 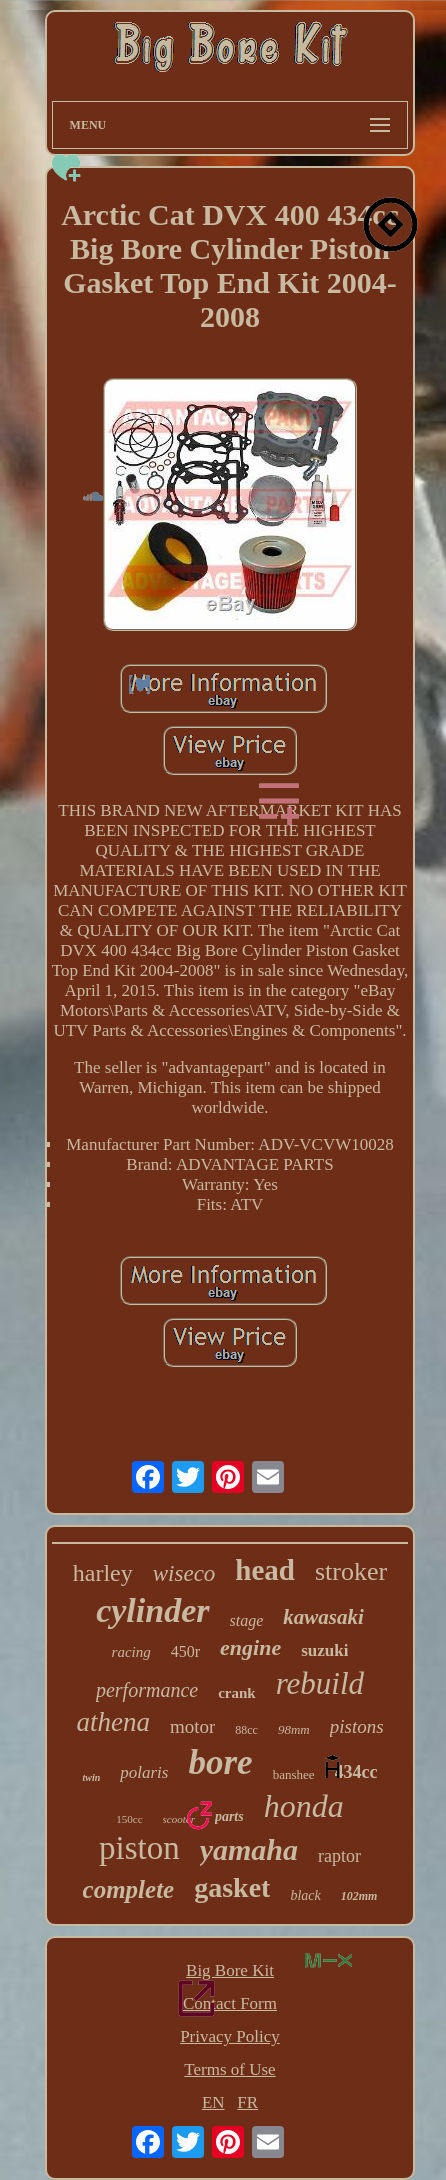 I want to click on view in-app currency or coin balance, so click(x=390, y=224).